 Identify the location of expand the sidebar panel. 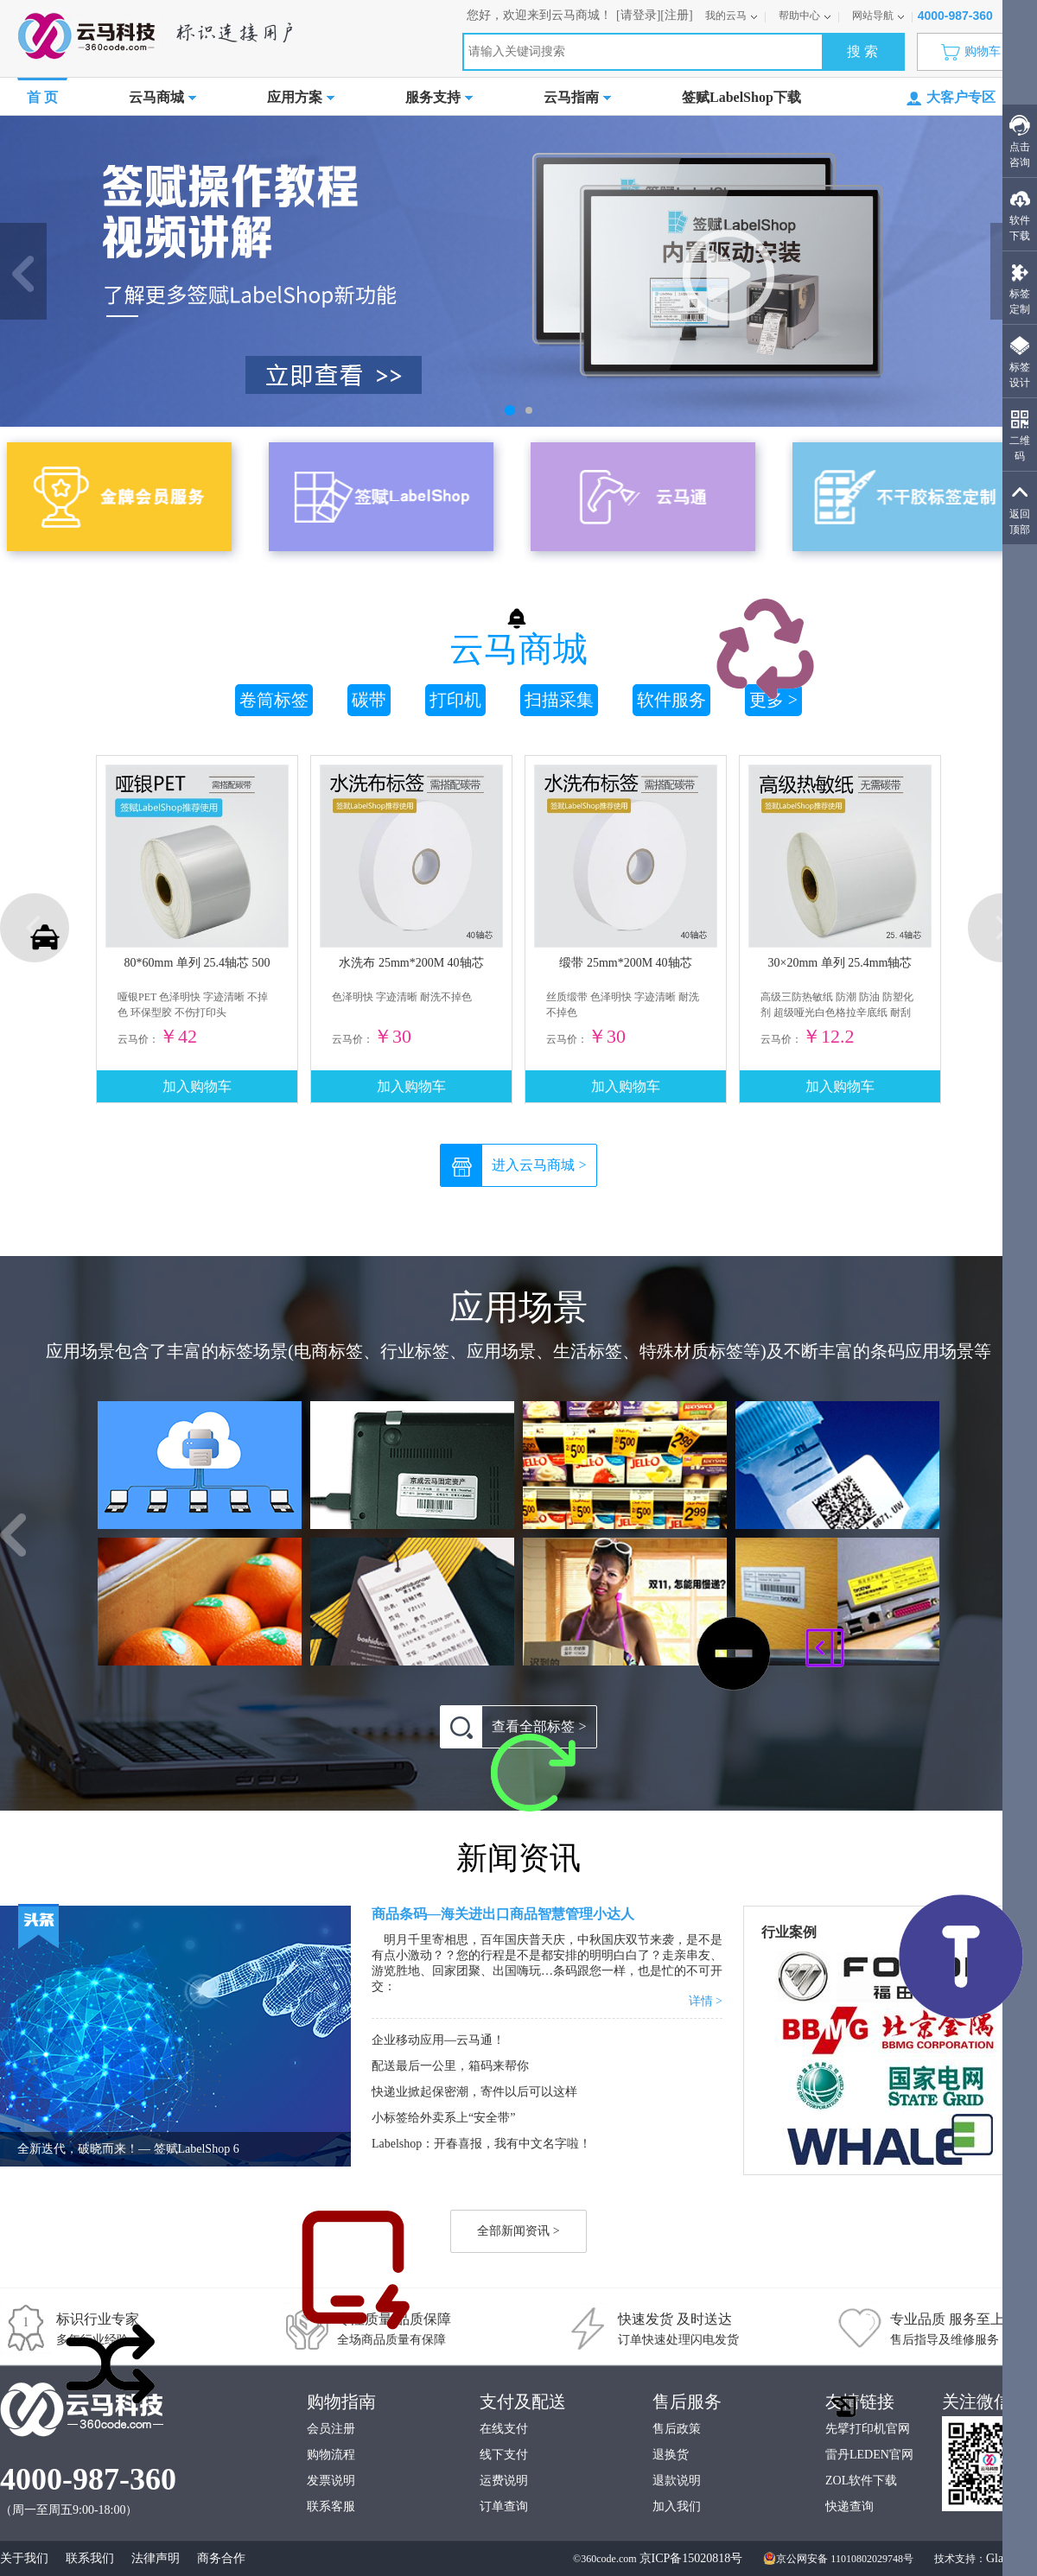
(824, 1647).